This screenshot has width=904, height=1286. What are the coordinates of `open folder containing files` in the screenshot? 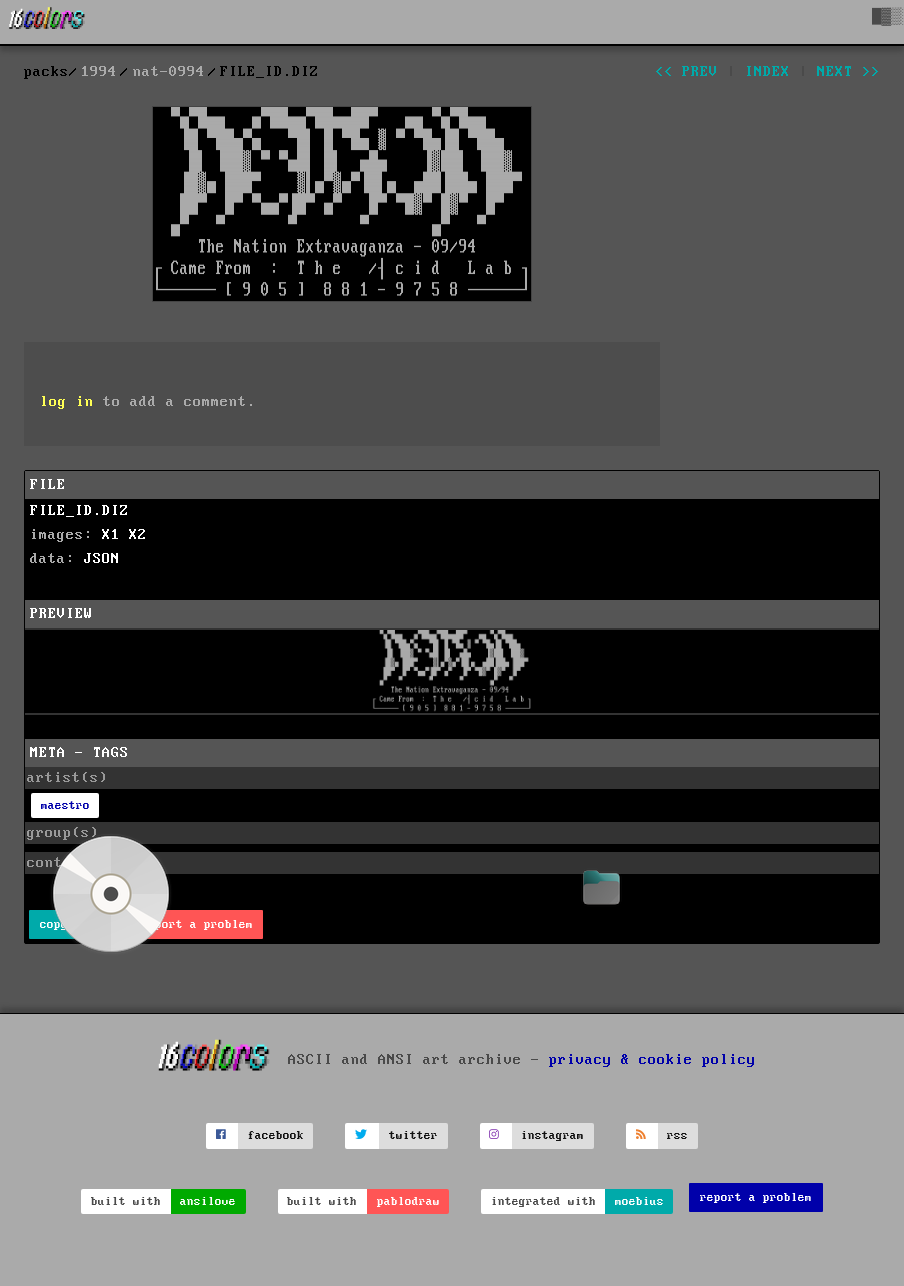 It's located at (601, 887).